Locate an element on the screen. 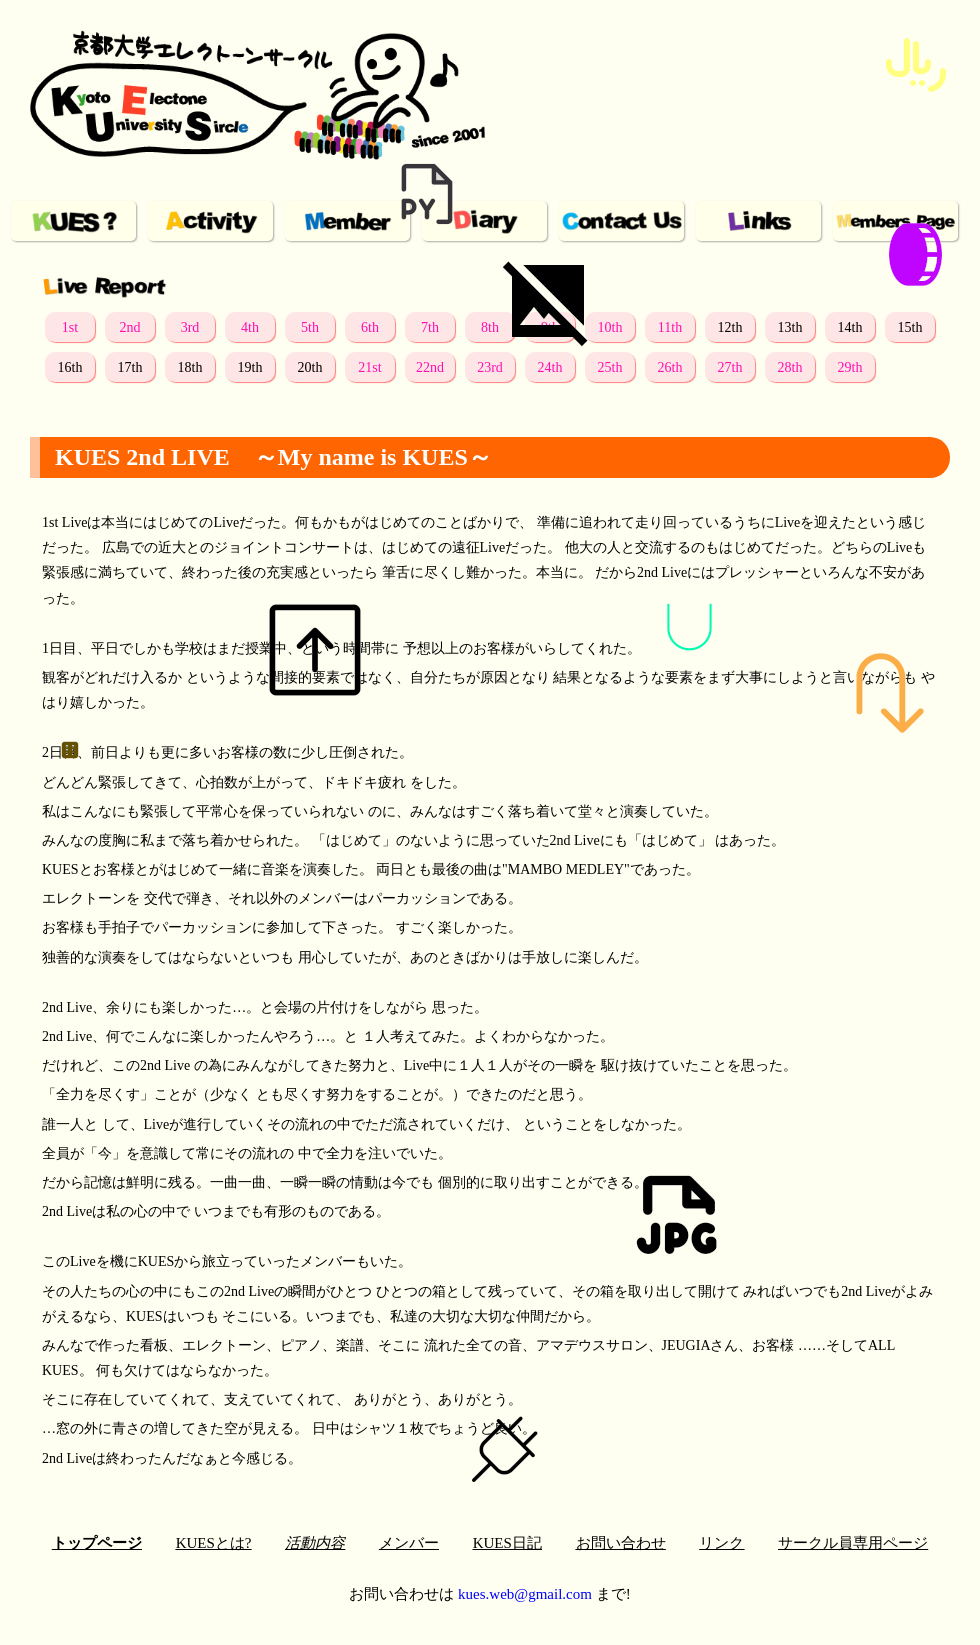 This screenshot has width=980, height=1645. view or open a JPG image file is located at coordinates (679, 1218).